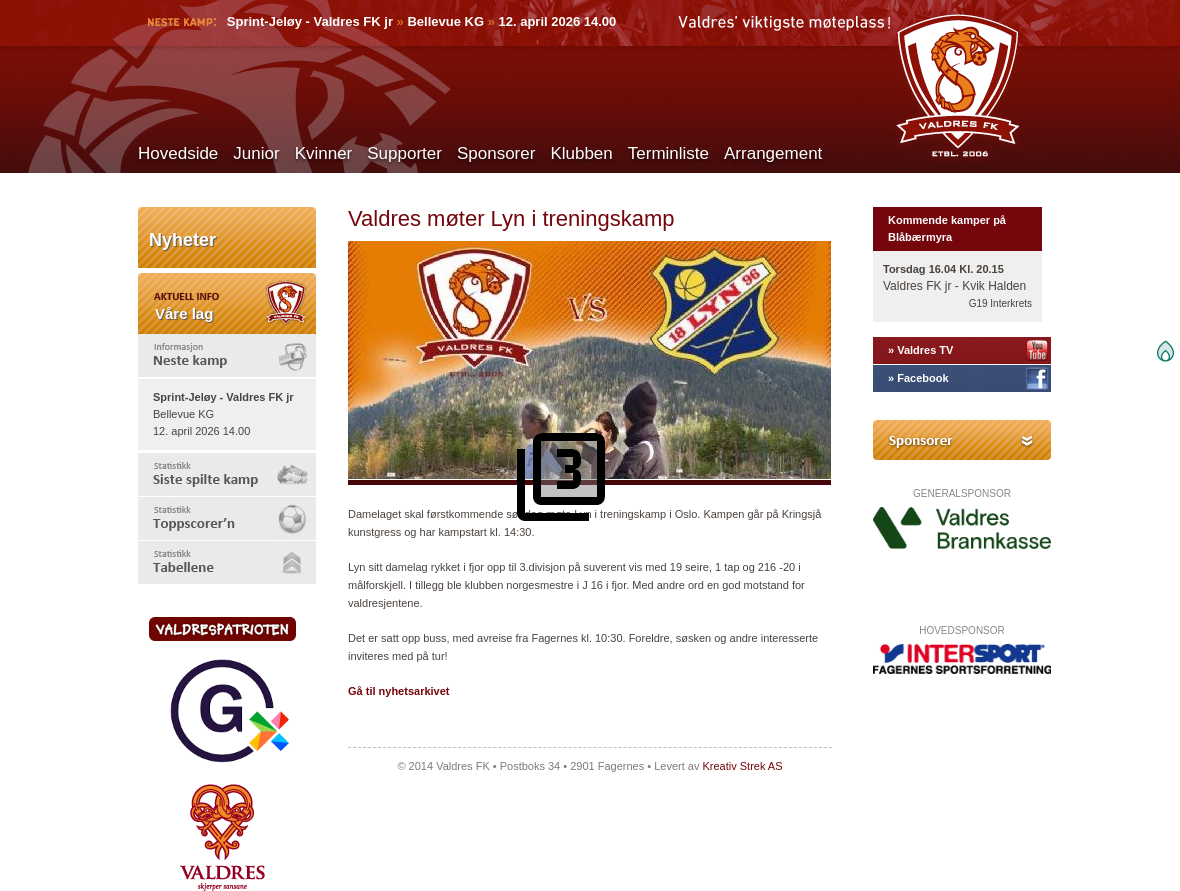  Describe the element at coordinates (1165, 351) in the screenshot. I see `indicates trending or popular content` at that location.